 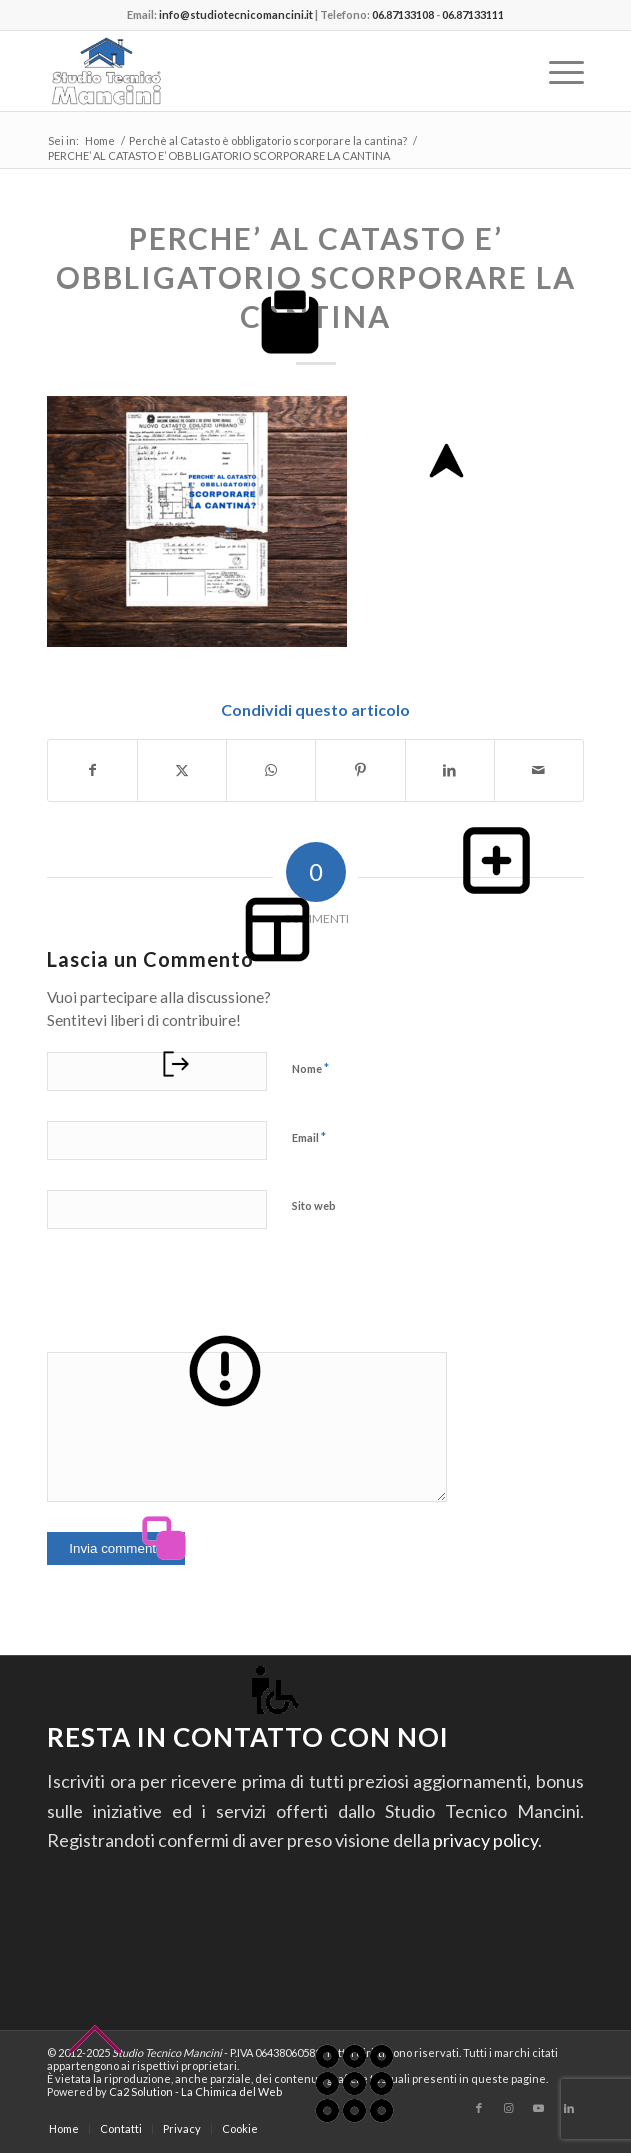 What do you see at coordinates (175, 1064) in the screenshot?
I see `sign out of your account` at bounding box center [175, 1064].